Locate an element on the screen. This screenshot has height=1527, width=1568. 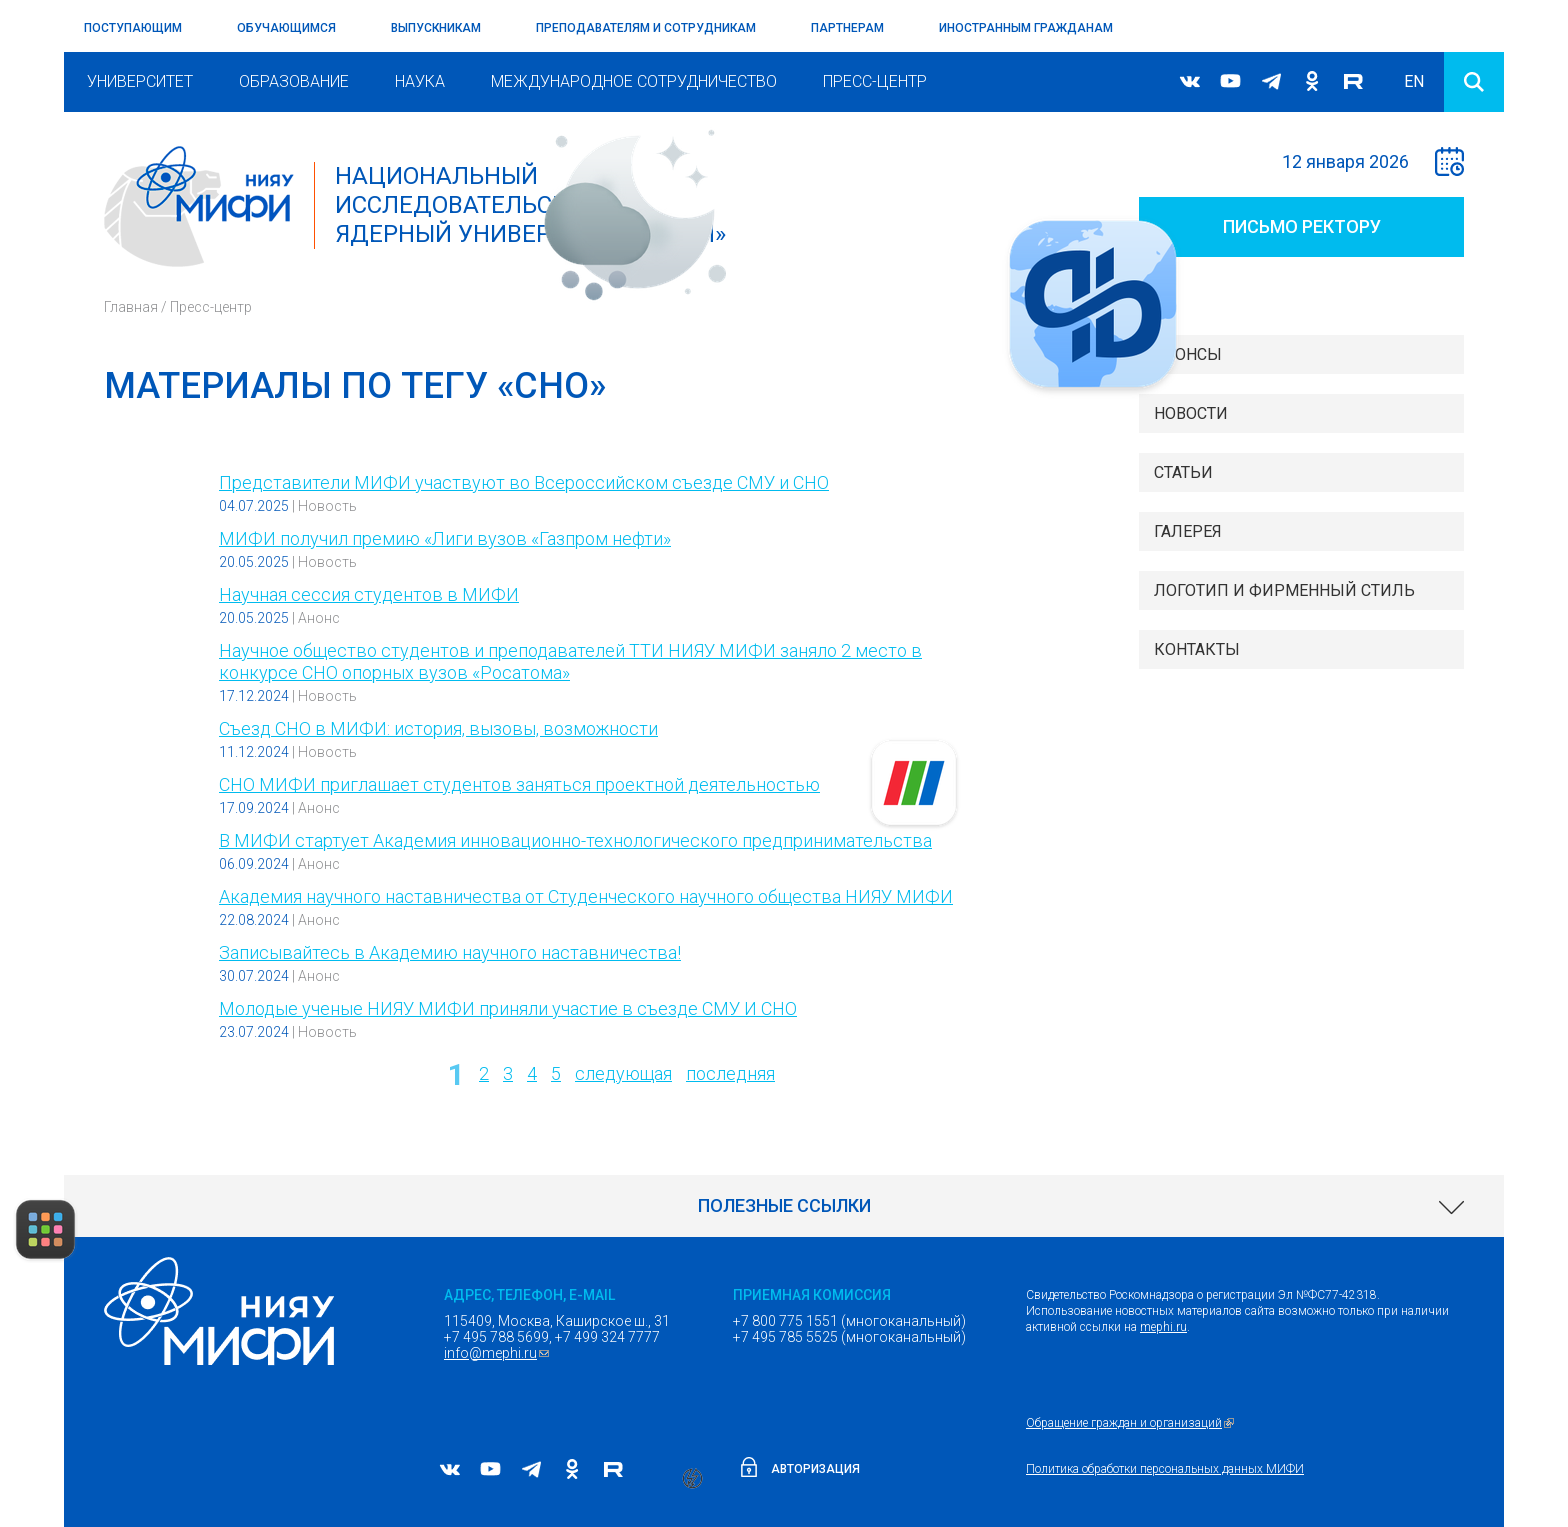
customize desktop icon appearance and arrangement is located at coordinates (45, 1230).